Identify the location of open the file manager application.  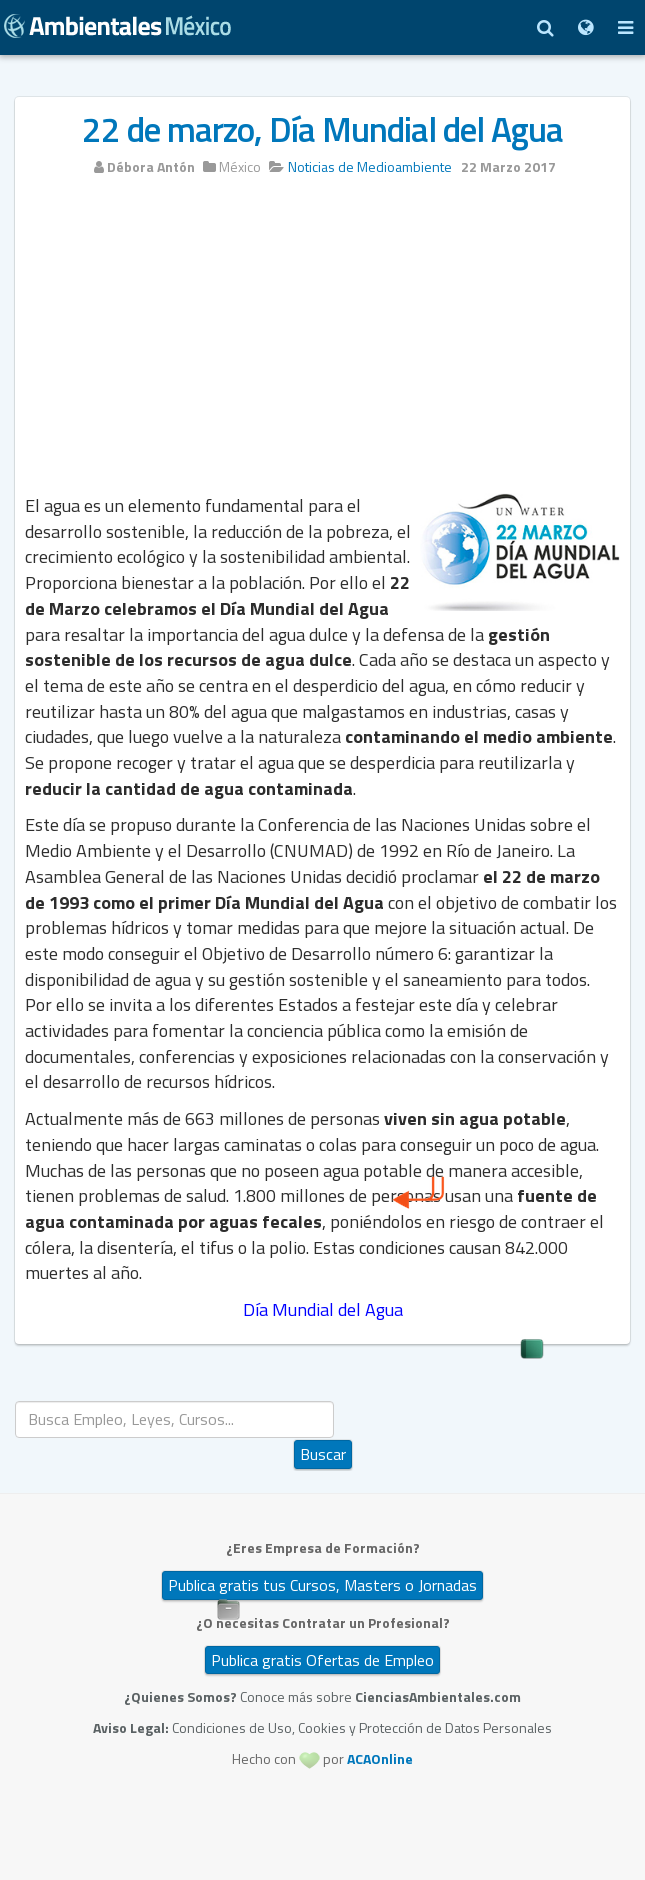
(228, 1609).